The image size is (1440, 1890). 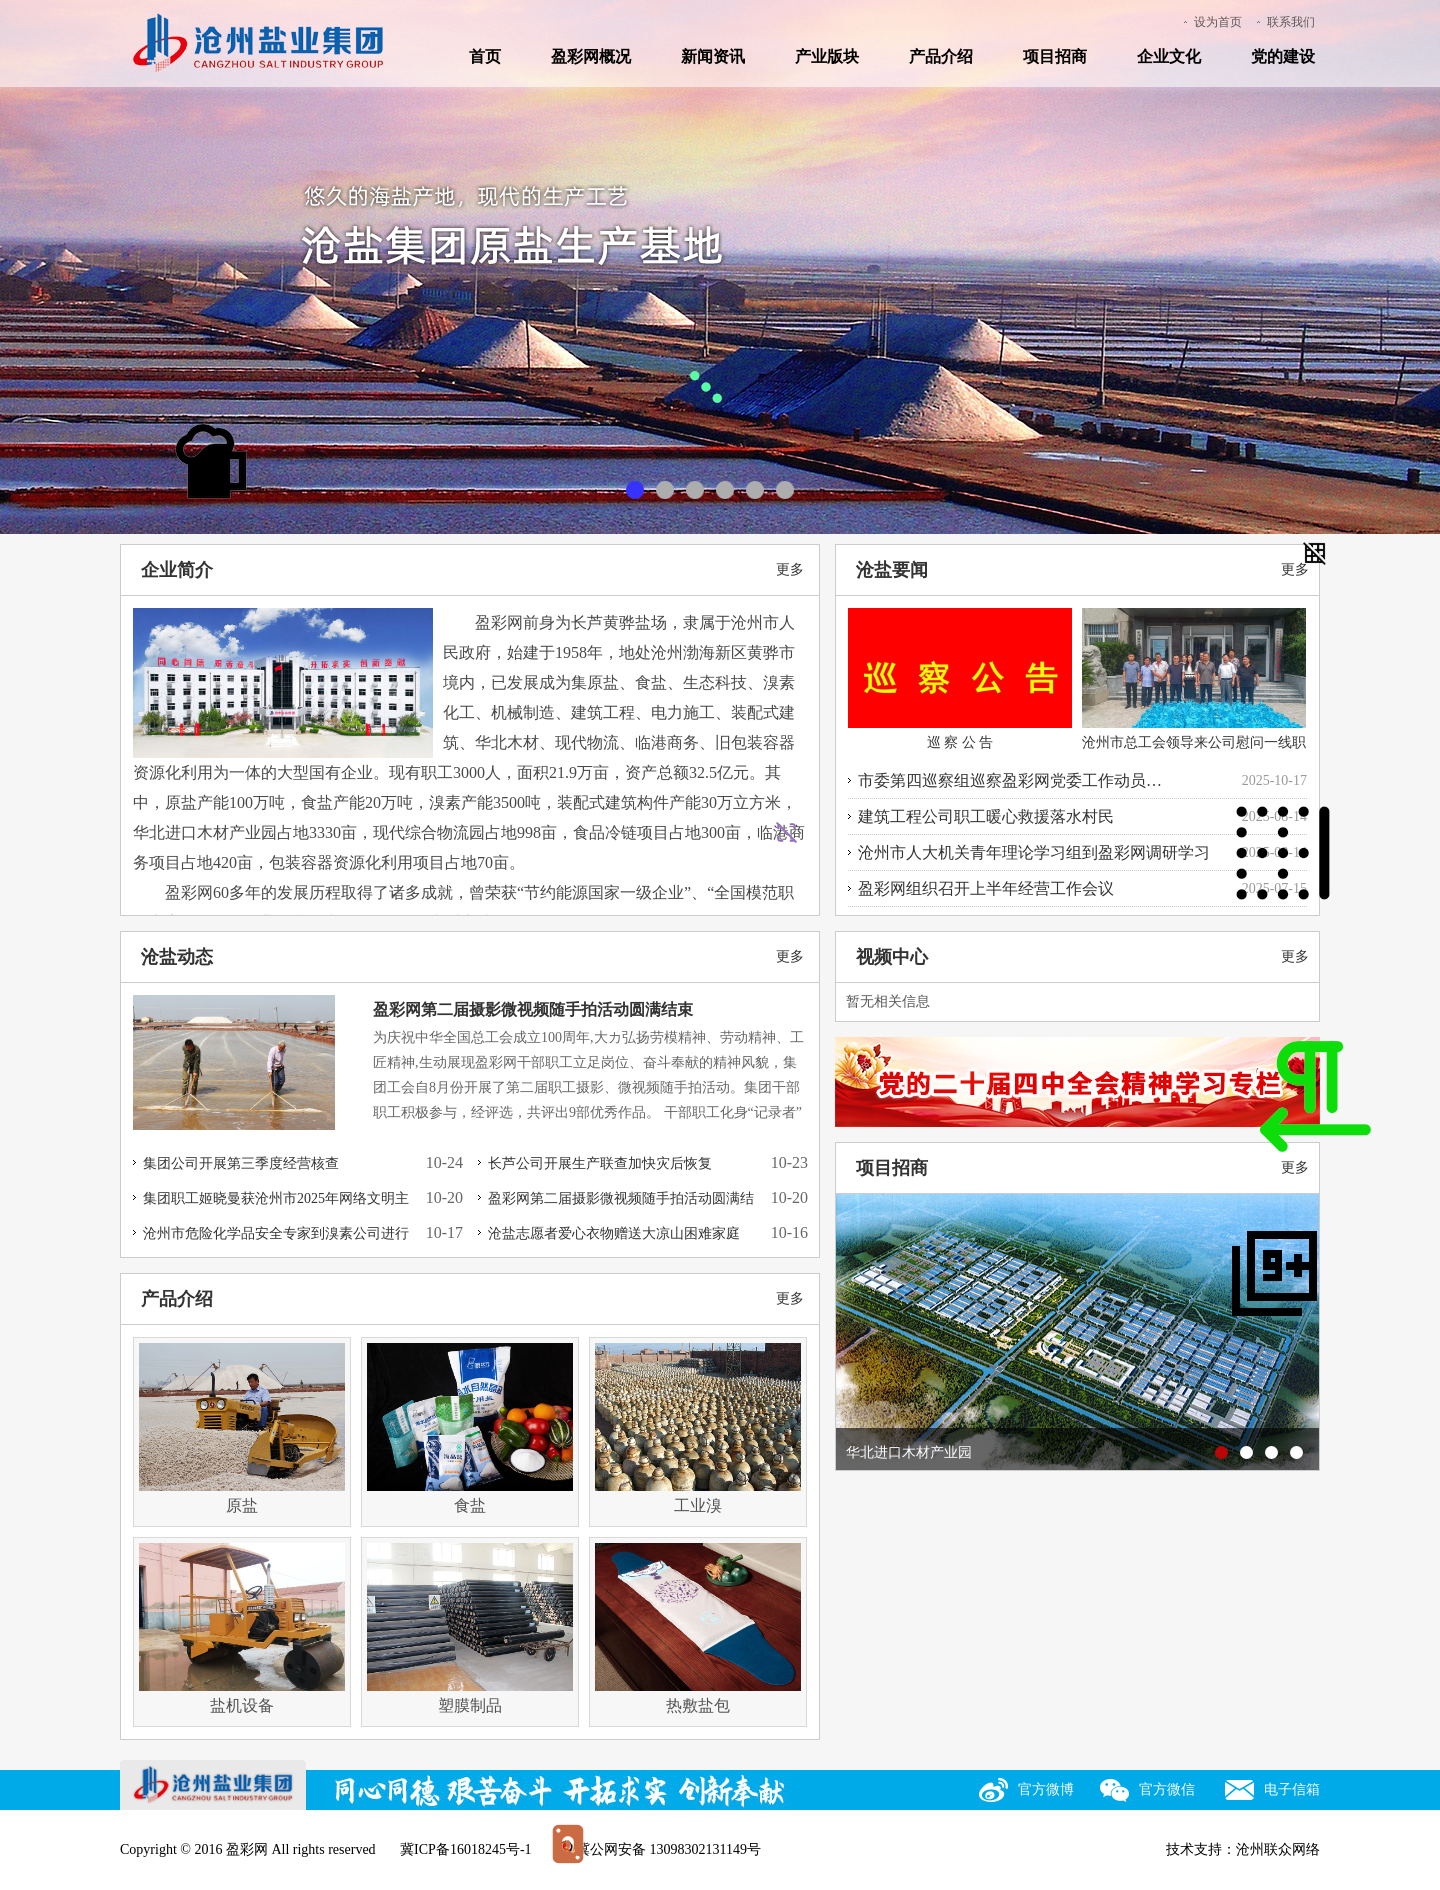 I want to click on indicates 9 or more items in a stack or collection, so click(x=1274, y=1273).